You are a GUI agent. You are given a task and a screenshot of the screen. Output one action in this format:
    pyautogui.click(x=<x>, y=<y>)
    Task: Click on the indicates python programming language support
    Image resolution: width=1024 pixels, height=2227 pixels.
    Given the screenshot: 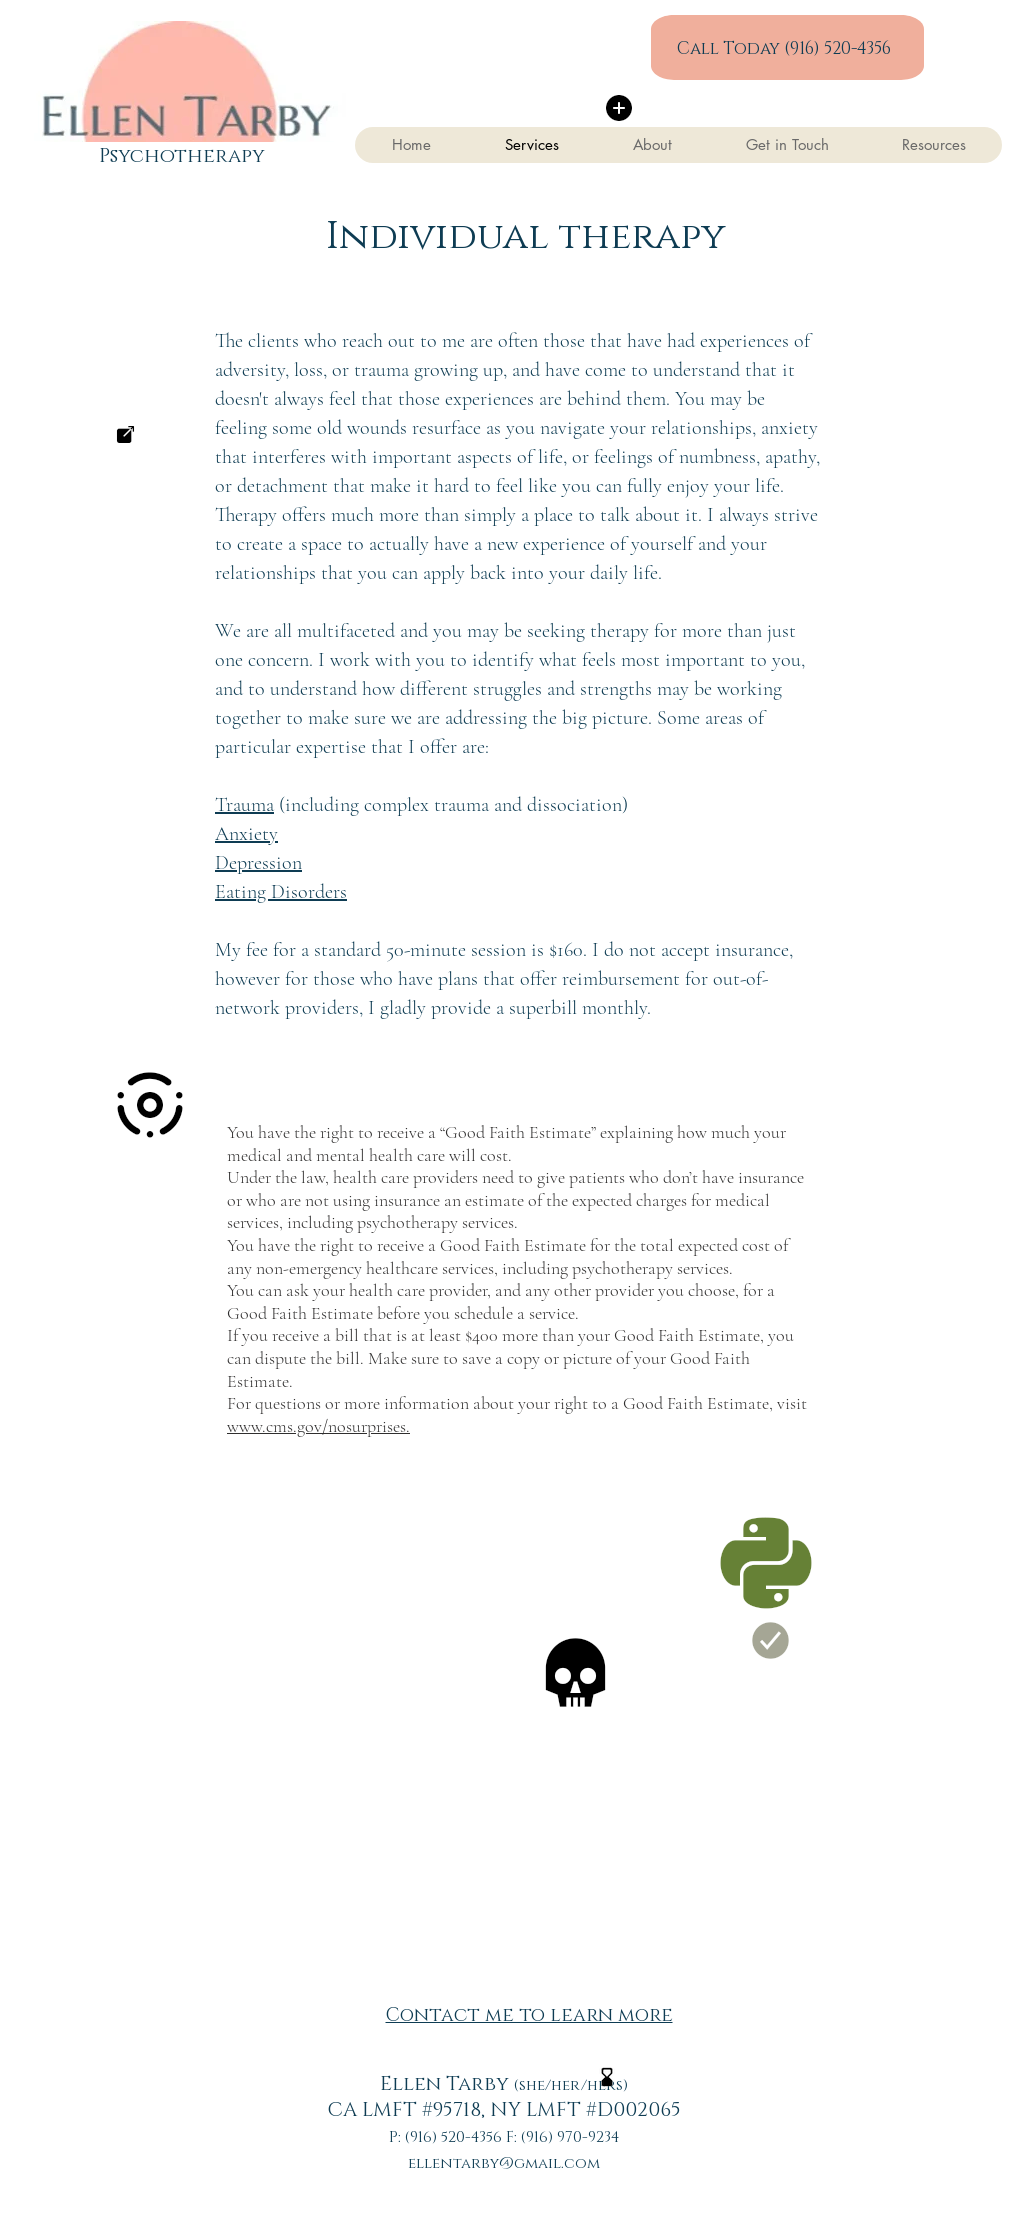 What is the action you would take?
    pyautogui.click(x=766, y=1563)
    